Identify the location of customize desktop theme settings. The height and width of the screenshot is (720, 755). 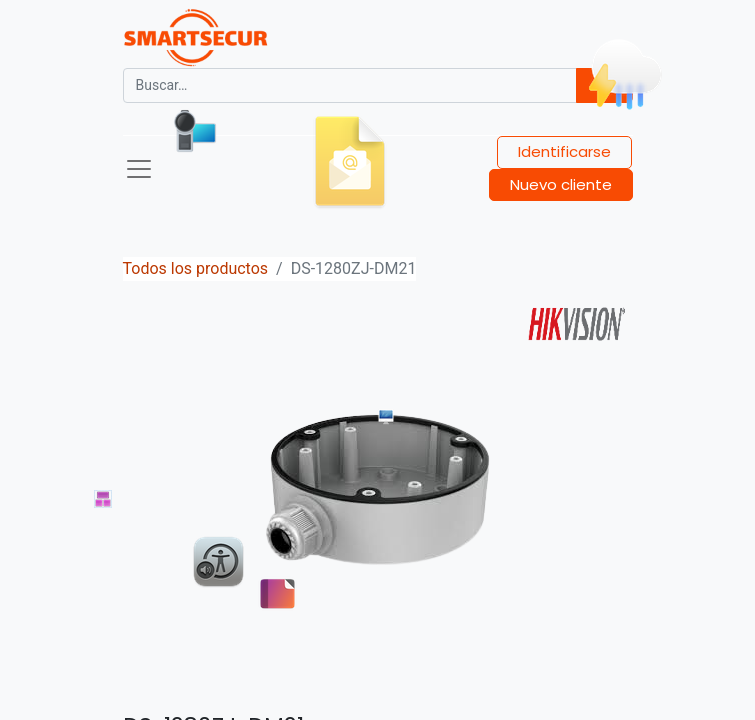
(277, 592).